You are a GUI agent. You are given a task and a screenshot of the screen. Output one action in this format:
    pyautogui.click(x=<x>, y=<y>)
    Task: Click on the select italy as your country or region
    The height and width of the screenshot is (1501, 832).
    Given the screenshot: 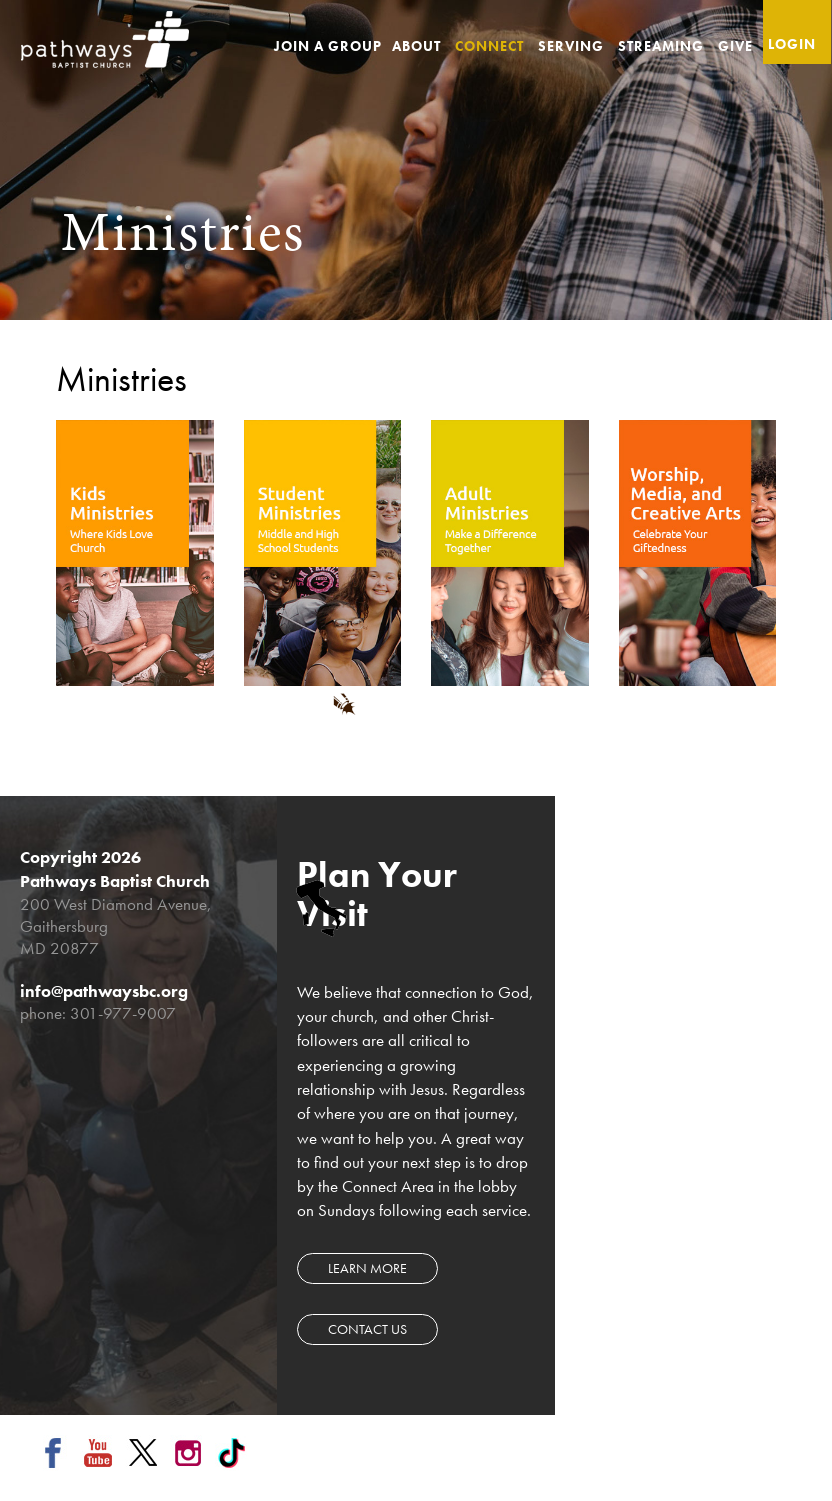 What is the action you would take?
    pyautogui.click(x=321, y=908)
    